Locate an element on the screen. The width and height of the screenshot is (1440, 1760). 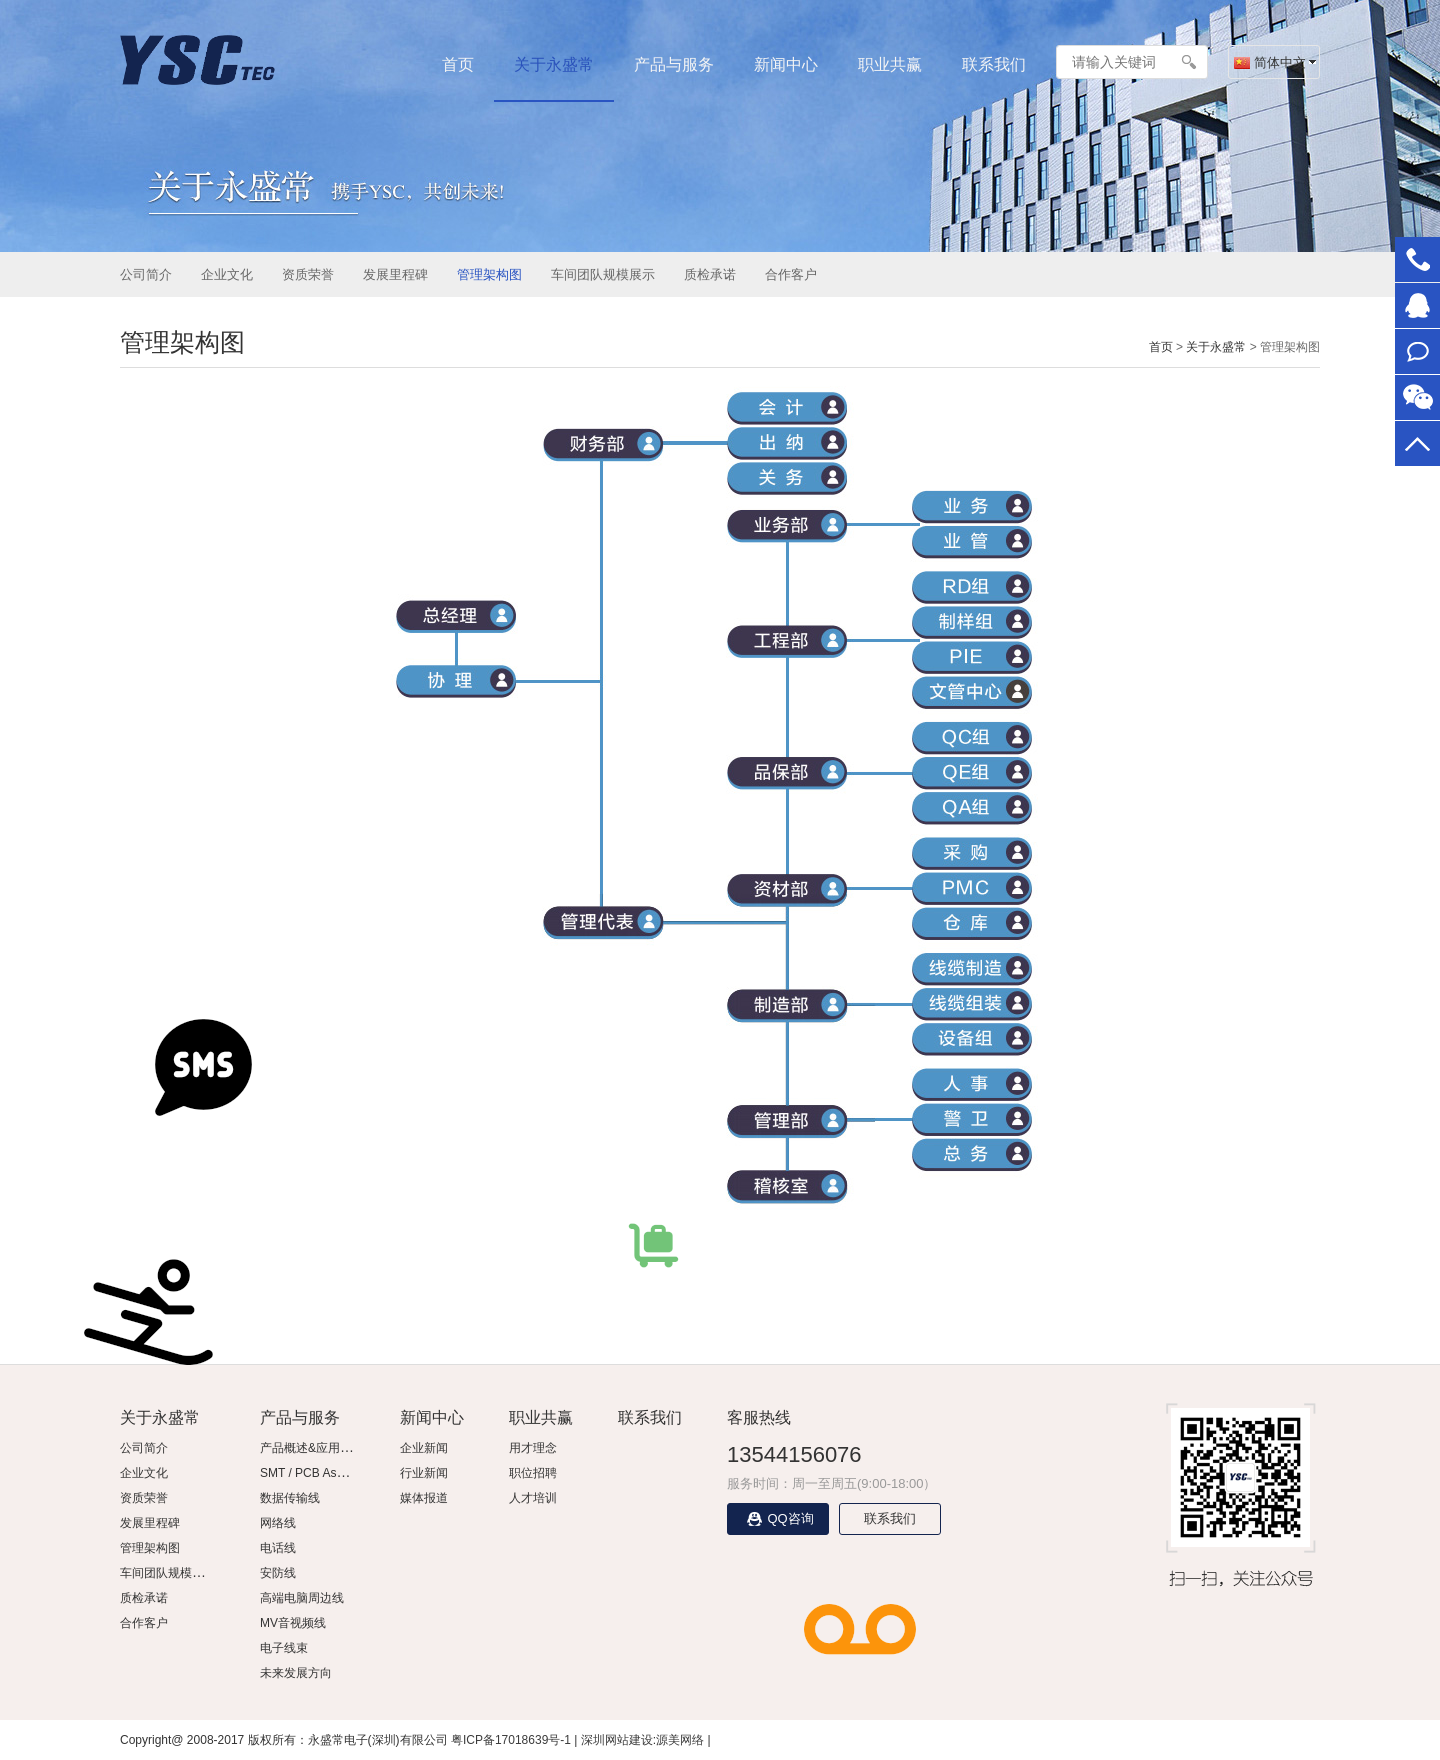
open text messaging app is located at coordinates (203, 1067).